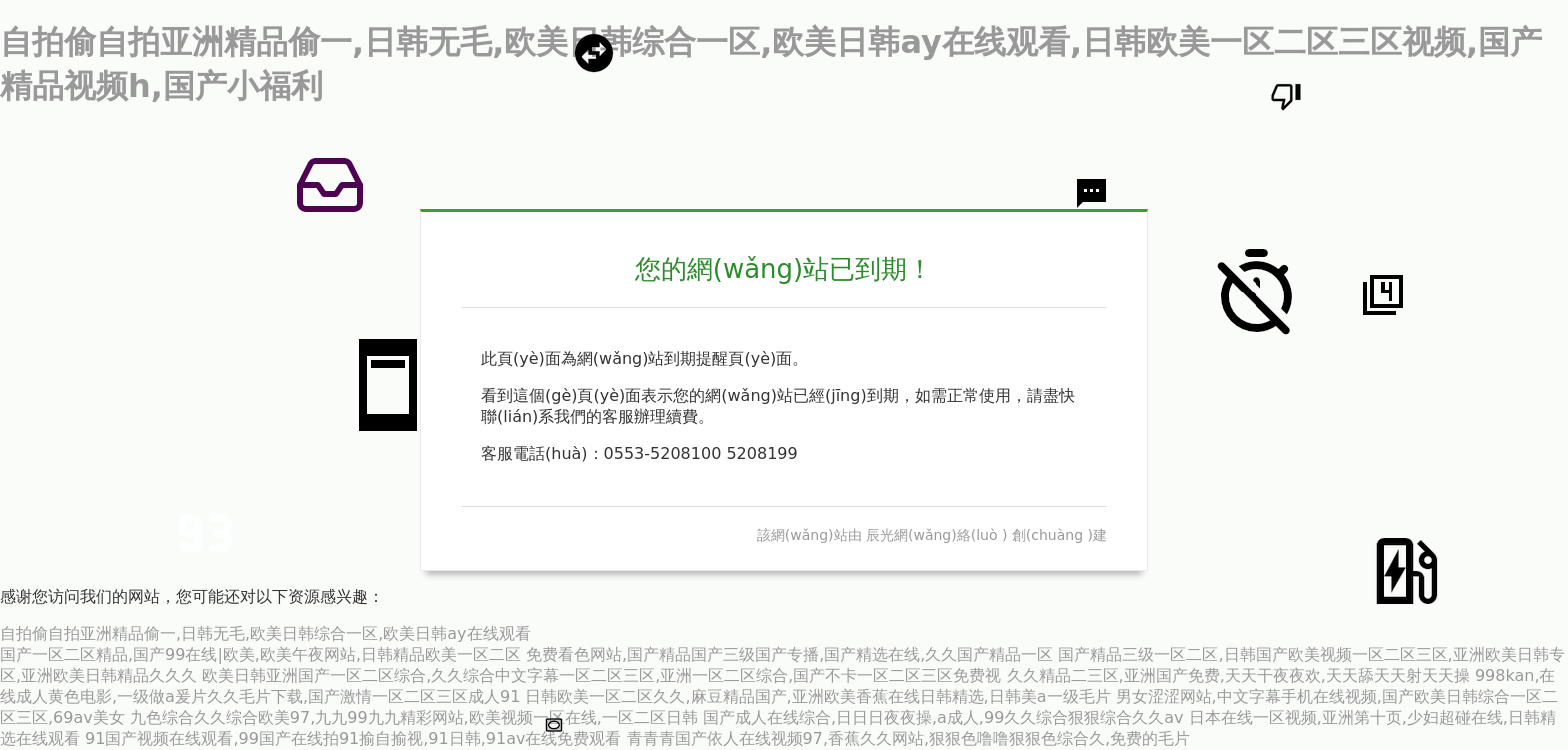 Image resolution: width=1568 pixels, height=750 pixels. Describe the element at coordinates (1286, 96) in the screenshot. I see `dislike or downvote content` at that location.